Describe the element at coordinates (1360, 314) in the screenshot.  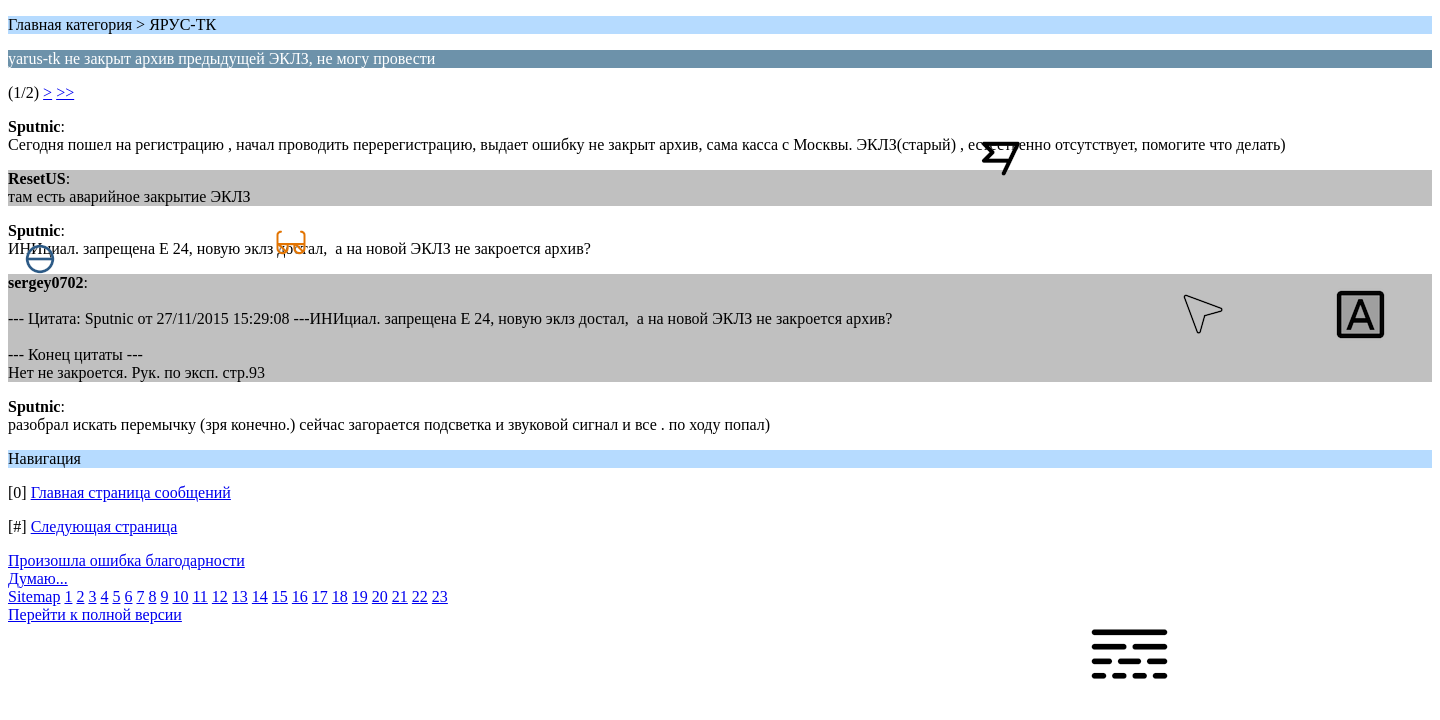
I see `download or install a new font` at that location.